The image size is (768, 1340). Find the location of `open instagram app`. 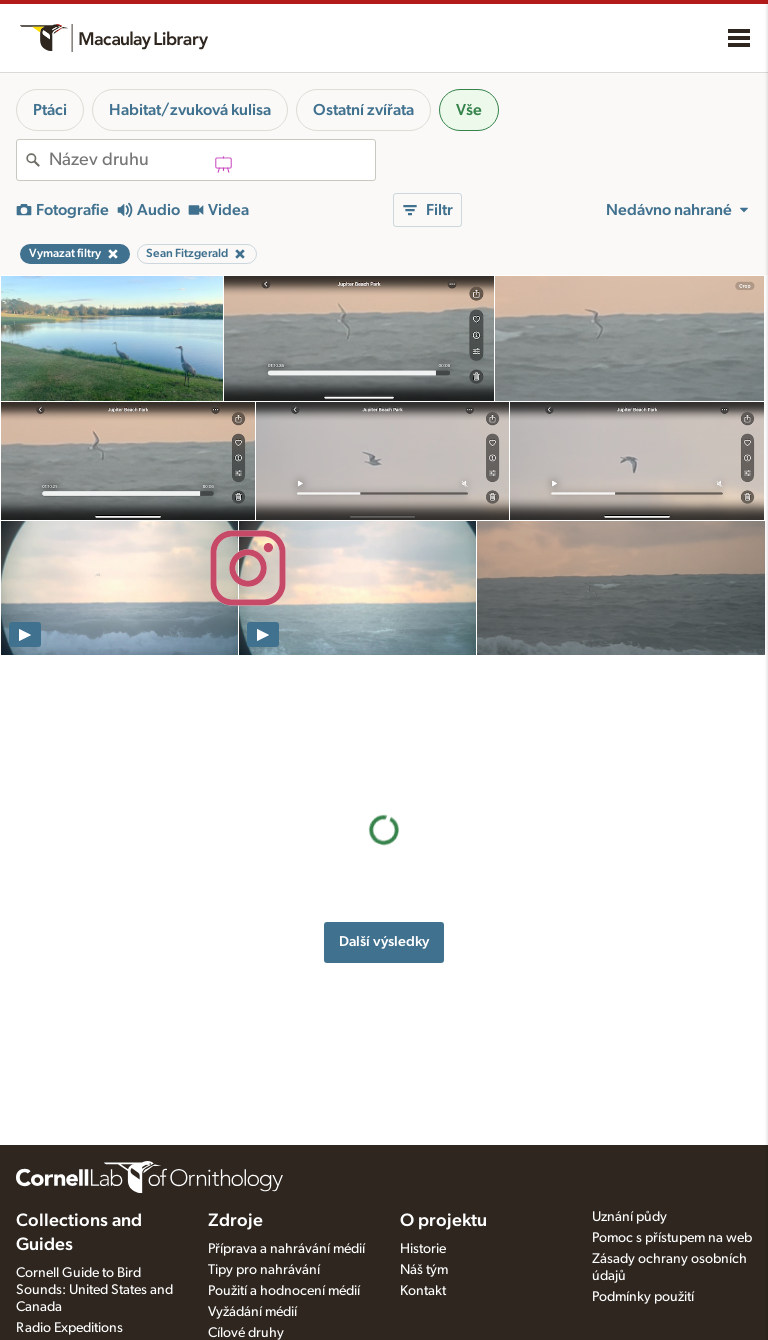

open instagram app is located at coordinates (248, 568).